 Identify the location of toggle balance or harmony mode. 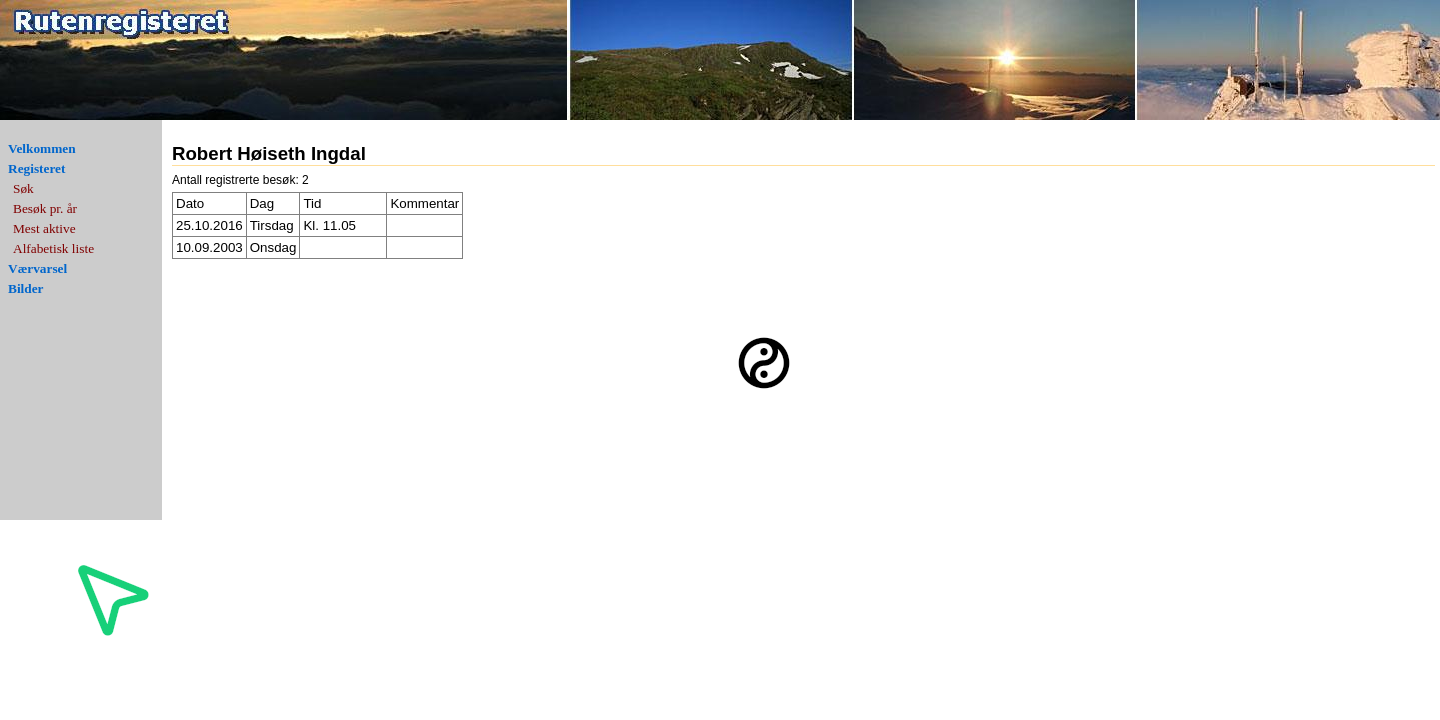
(764, 363).